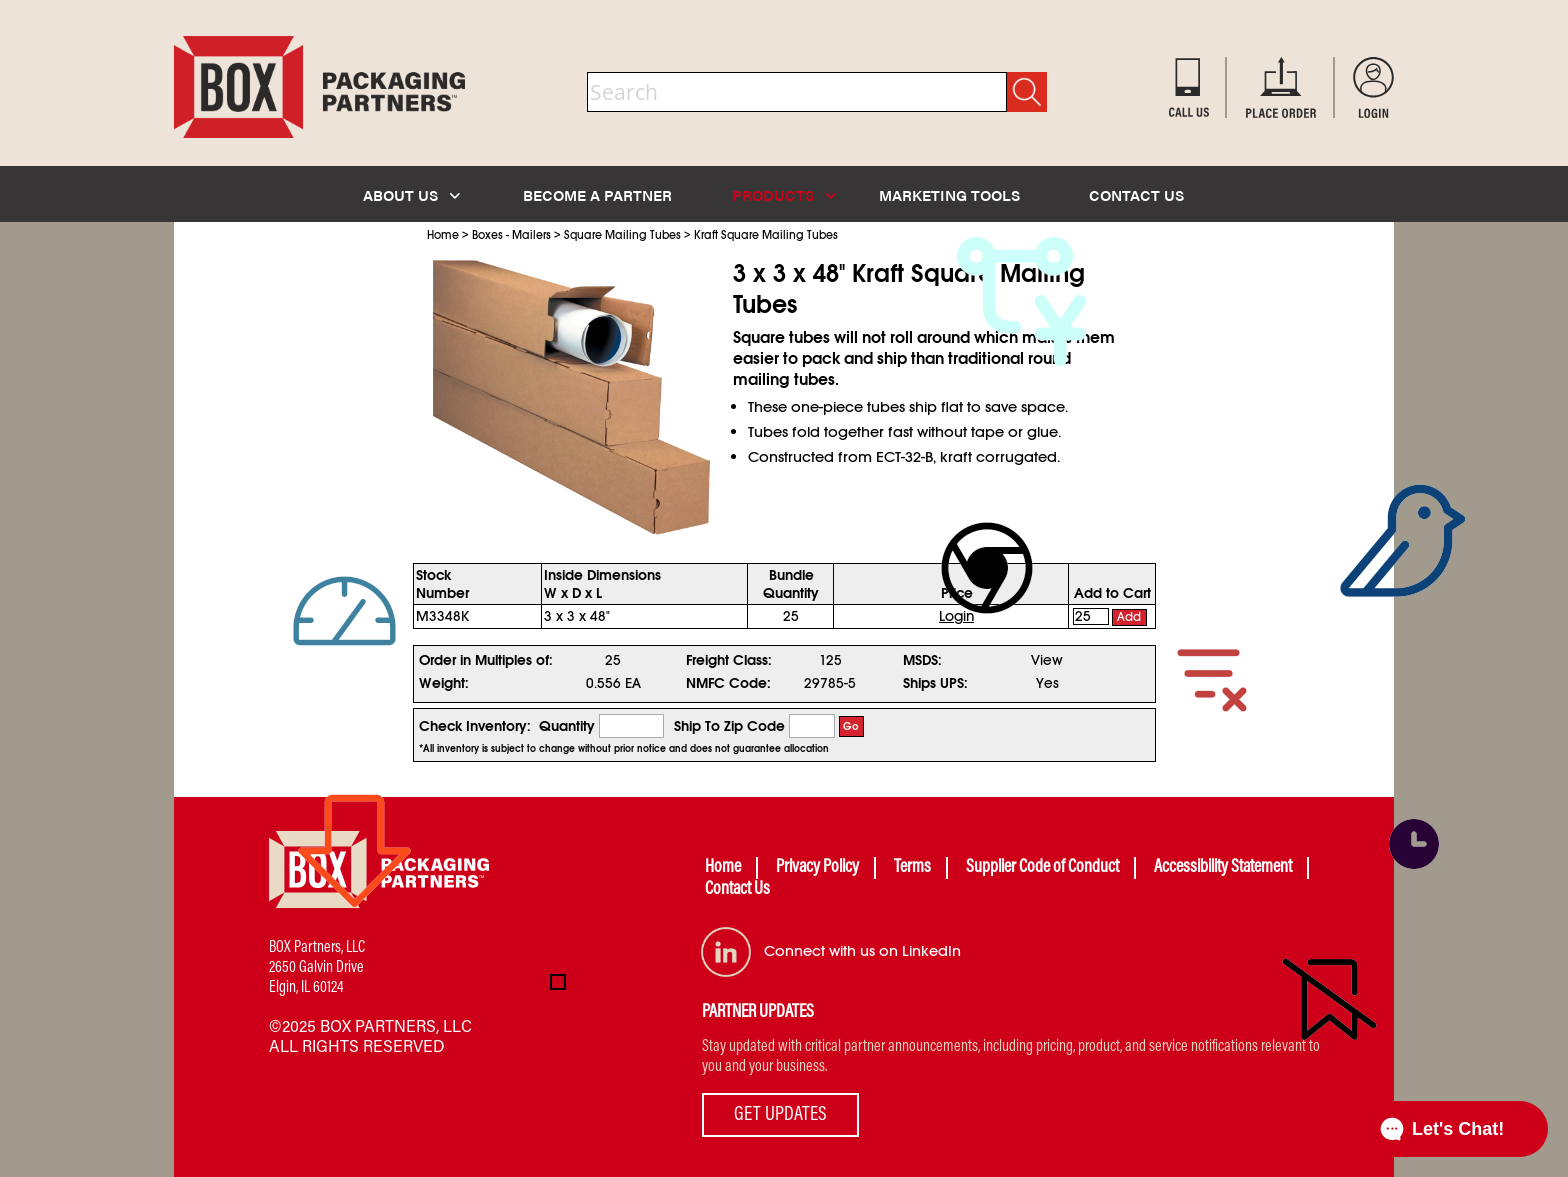 The width and height of the screenshot is (1568, 1177). Describe the element at coordinates (987, 568) in the screenshot. I see `open Google Chrome browser` at that location.